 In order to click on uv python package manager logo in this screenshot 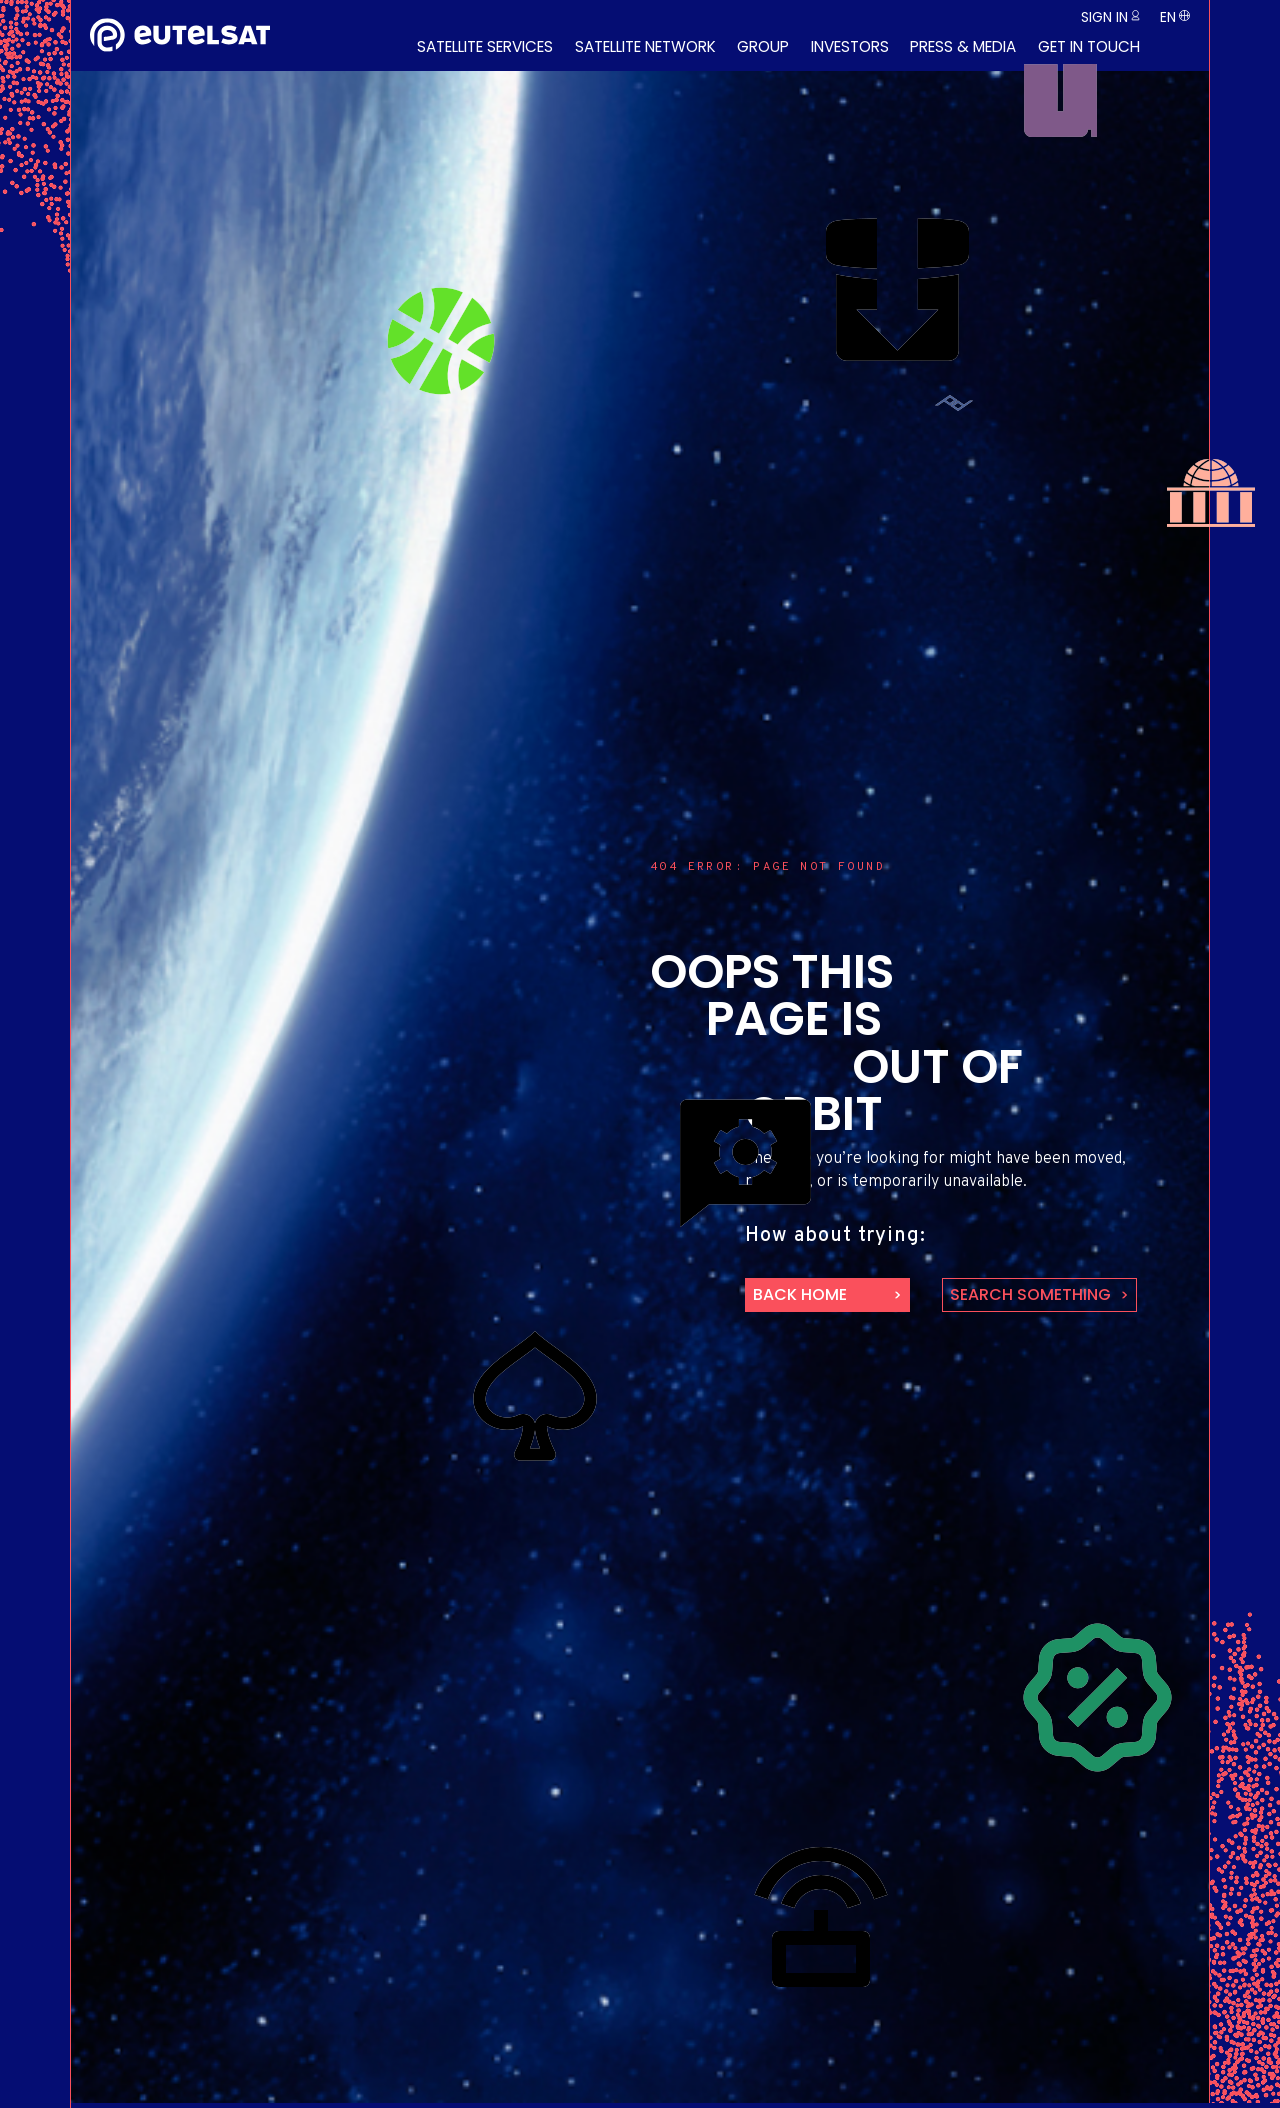, I will do `click(1060, 100)`.